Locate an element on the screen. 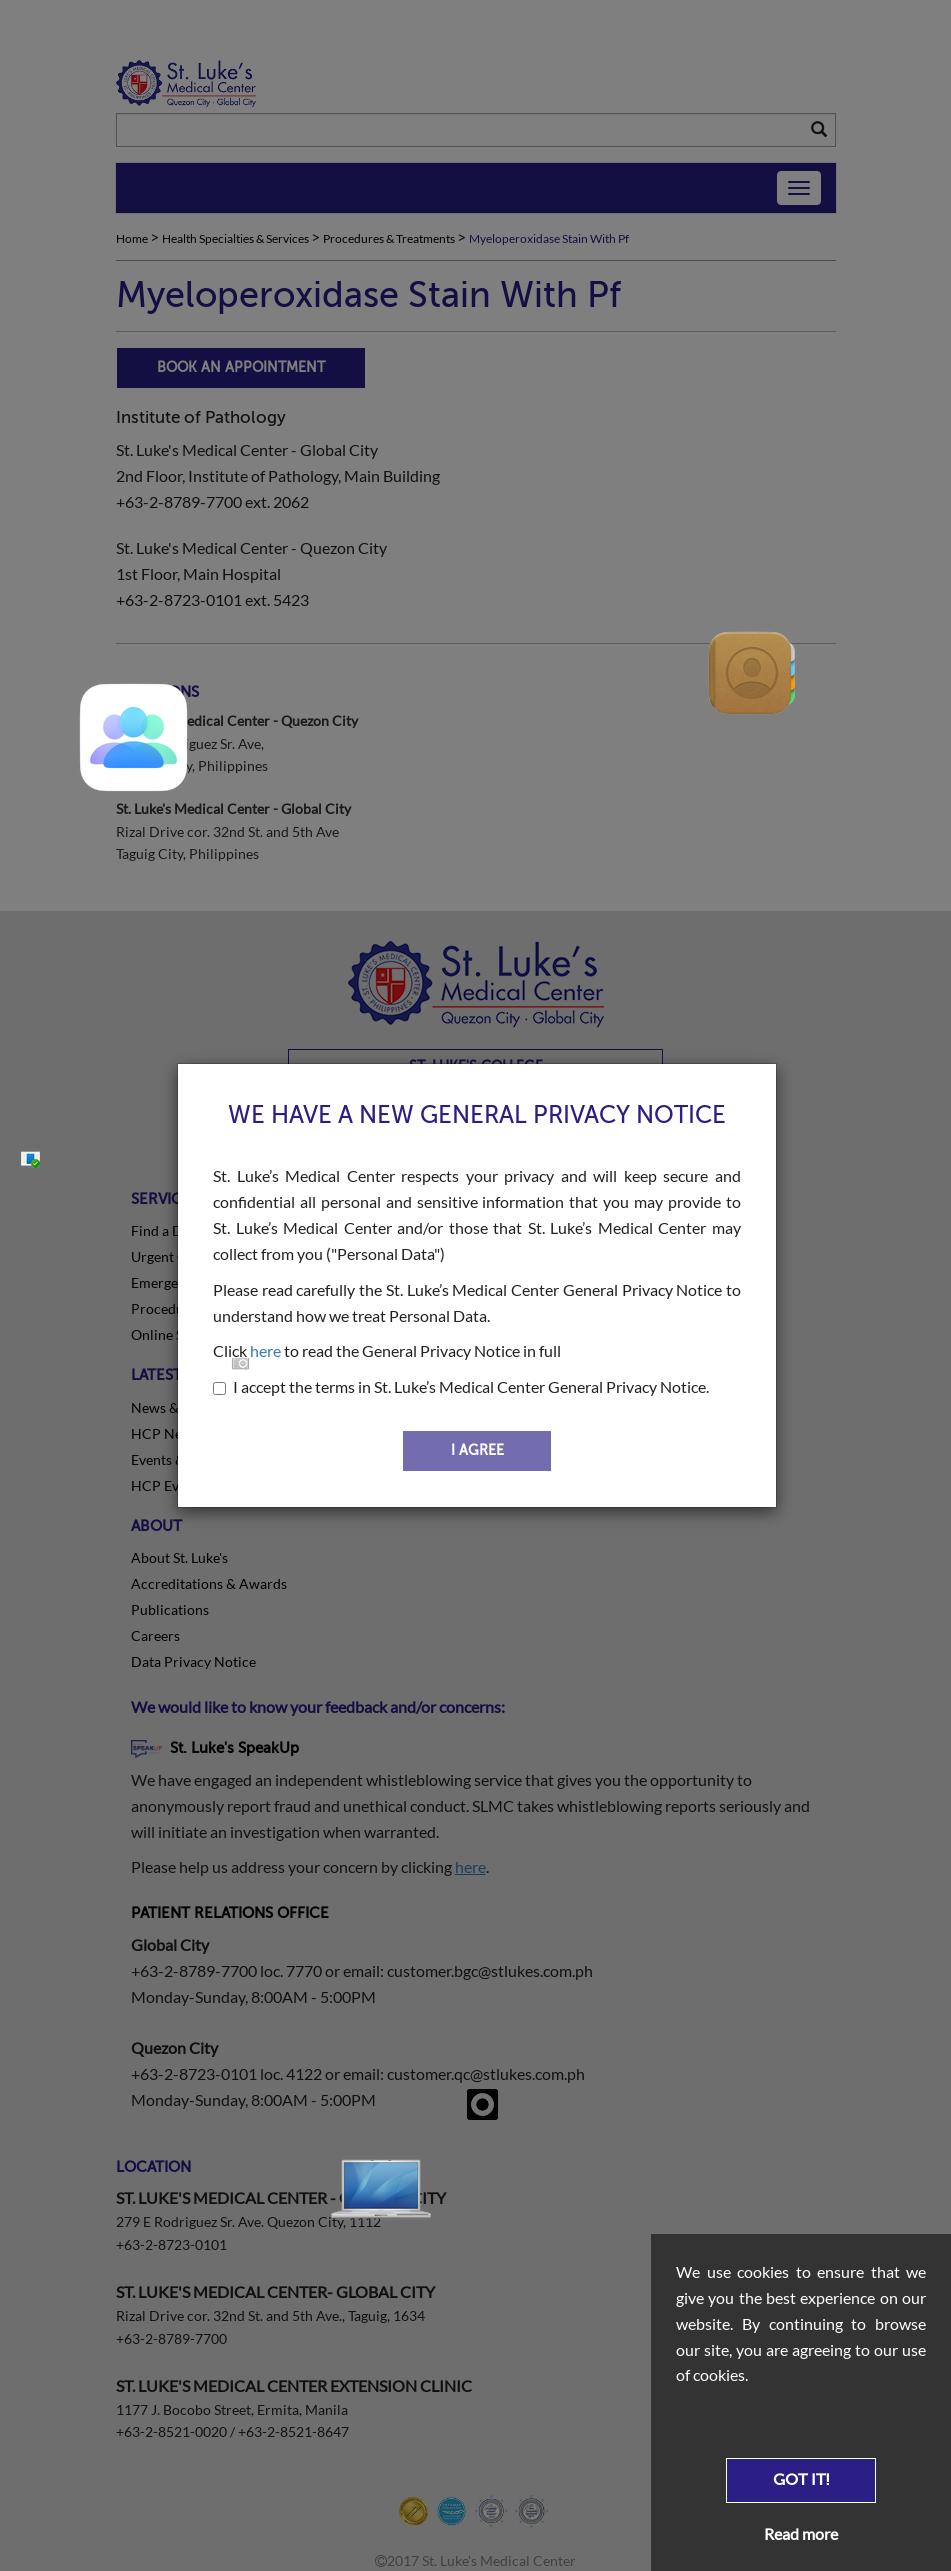 This screenshot has width=951, height=2571. program or application verified successfully is located at coordinates (30, 1158).